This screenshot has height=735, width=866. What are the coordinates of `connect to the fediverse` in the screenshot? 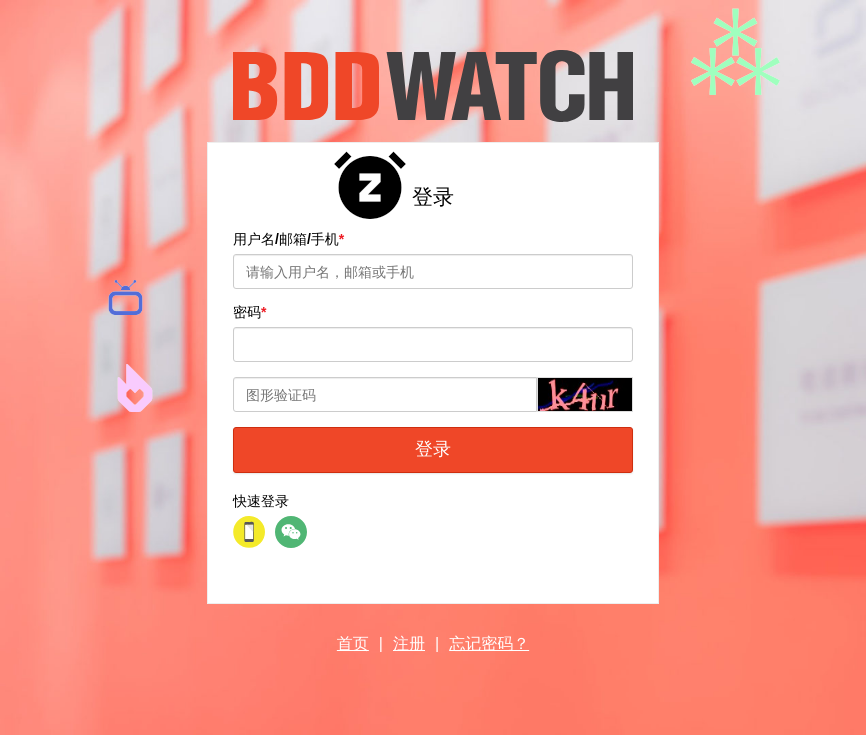 It's located at (735, 53).